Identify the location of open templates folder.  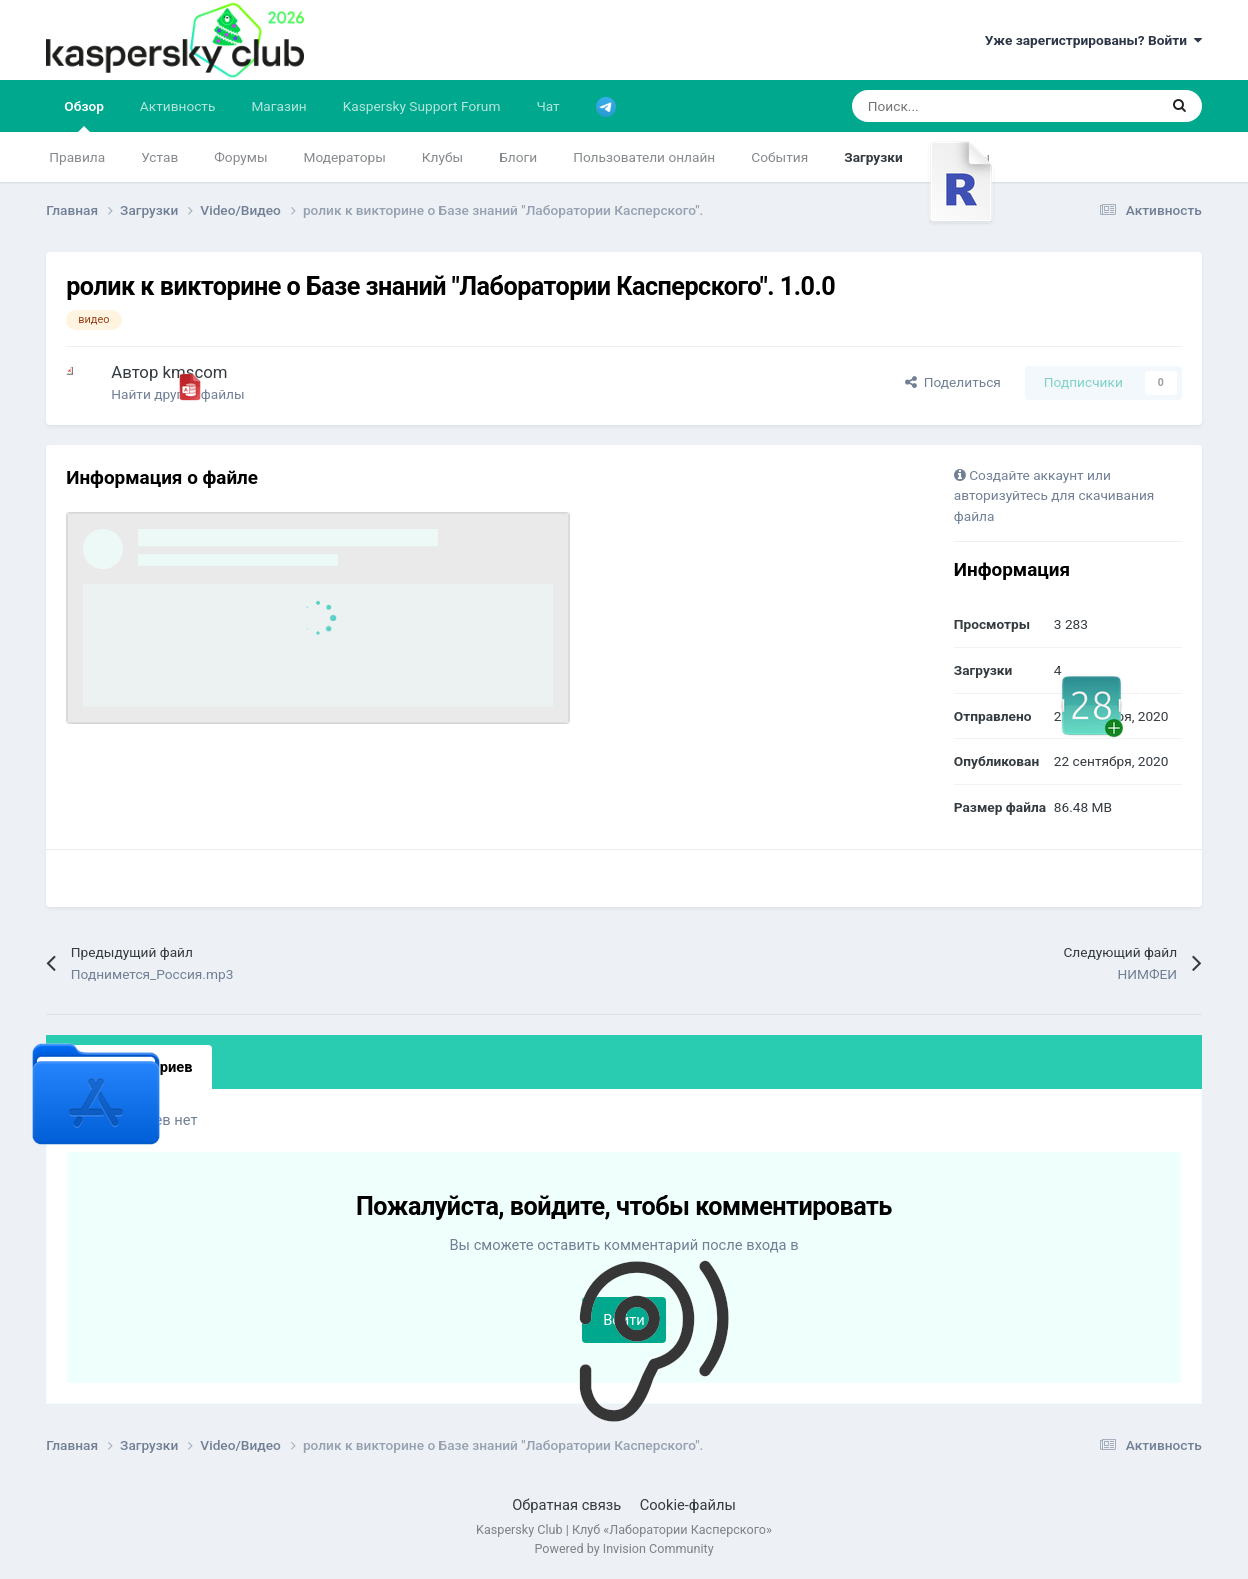
(96, 1094).